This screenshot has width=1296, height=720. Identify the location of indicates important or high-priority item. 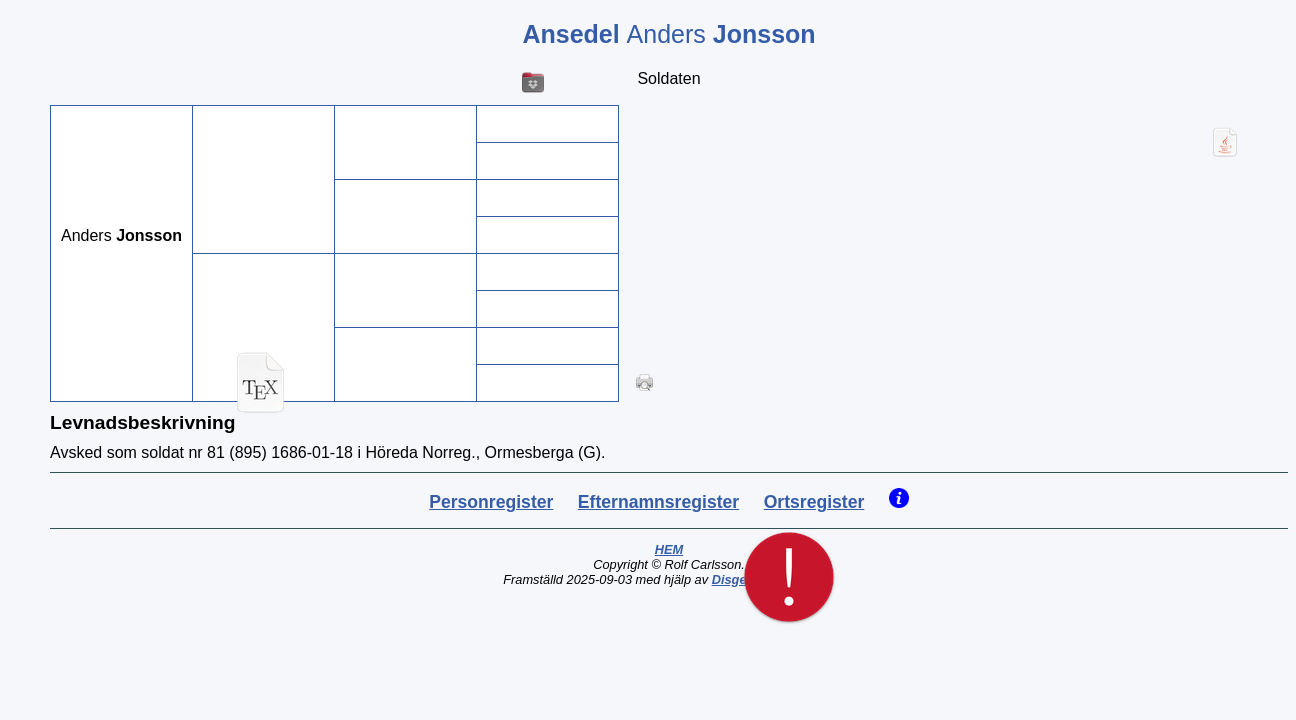
(789, 577).